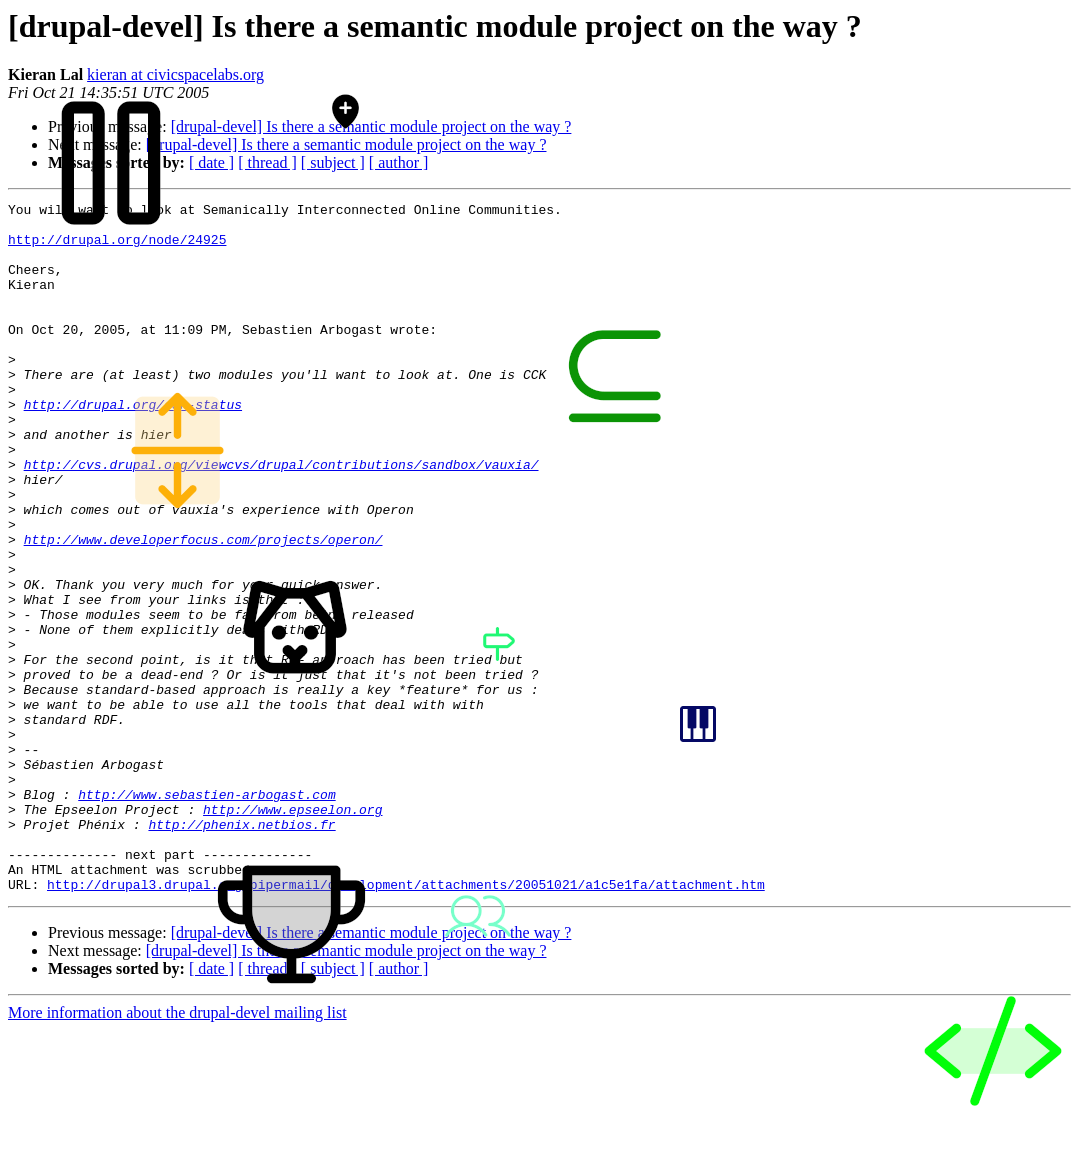 The width and height of the screenshot is (1079, 1168). Describe the element at coordinates (993, 1051) in the screenshot. I see `view or edit source code` at that location.